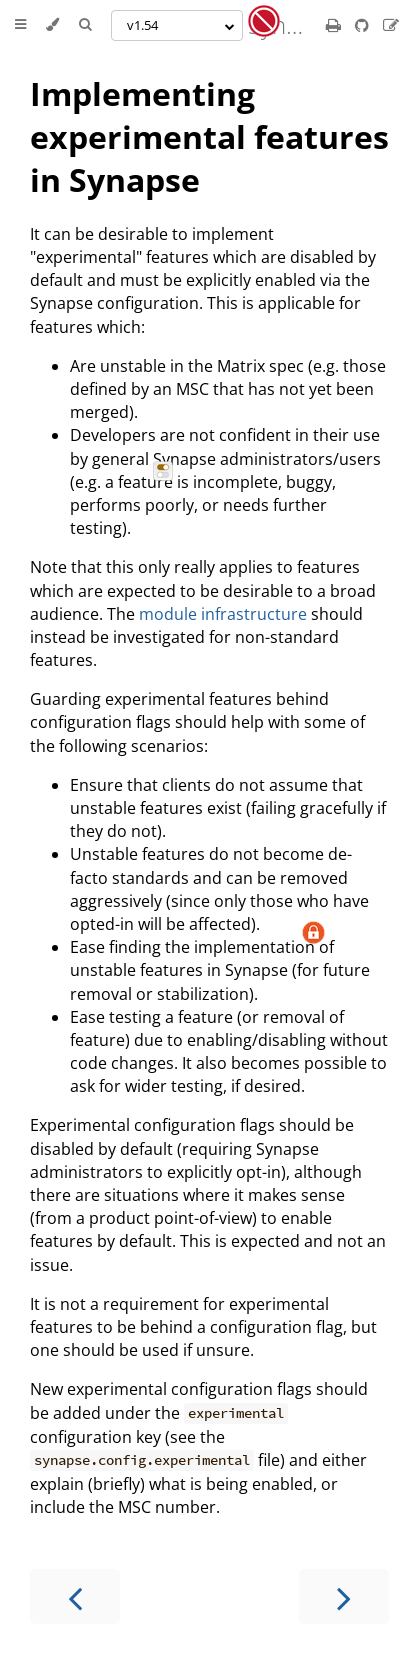 Image resolution: width=419 pixels, height=1674 pixels. Describe the element at coordinates (313, 932) in the screenshot. I see `access screen lock or security settings` at that location.